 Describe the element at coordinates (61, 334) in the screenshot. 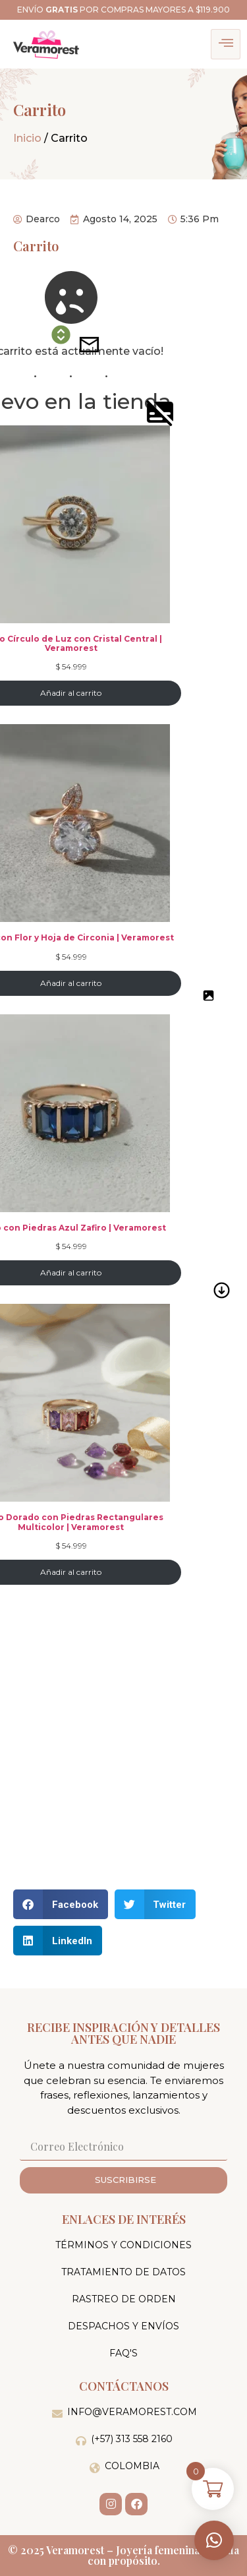

I see `expand or collapse a section` at that location.